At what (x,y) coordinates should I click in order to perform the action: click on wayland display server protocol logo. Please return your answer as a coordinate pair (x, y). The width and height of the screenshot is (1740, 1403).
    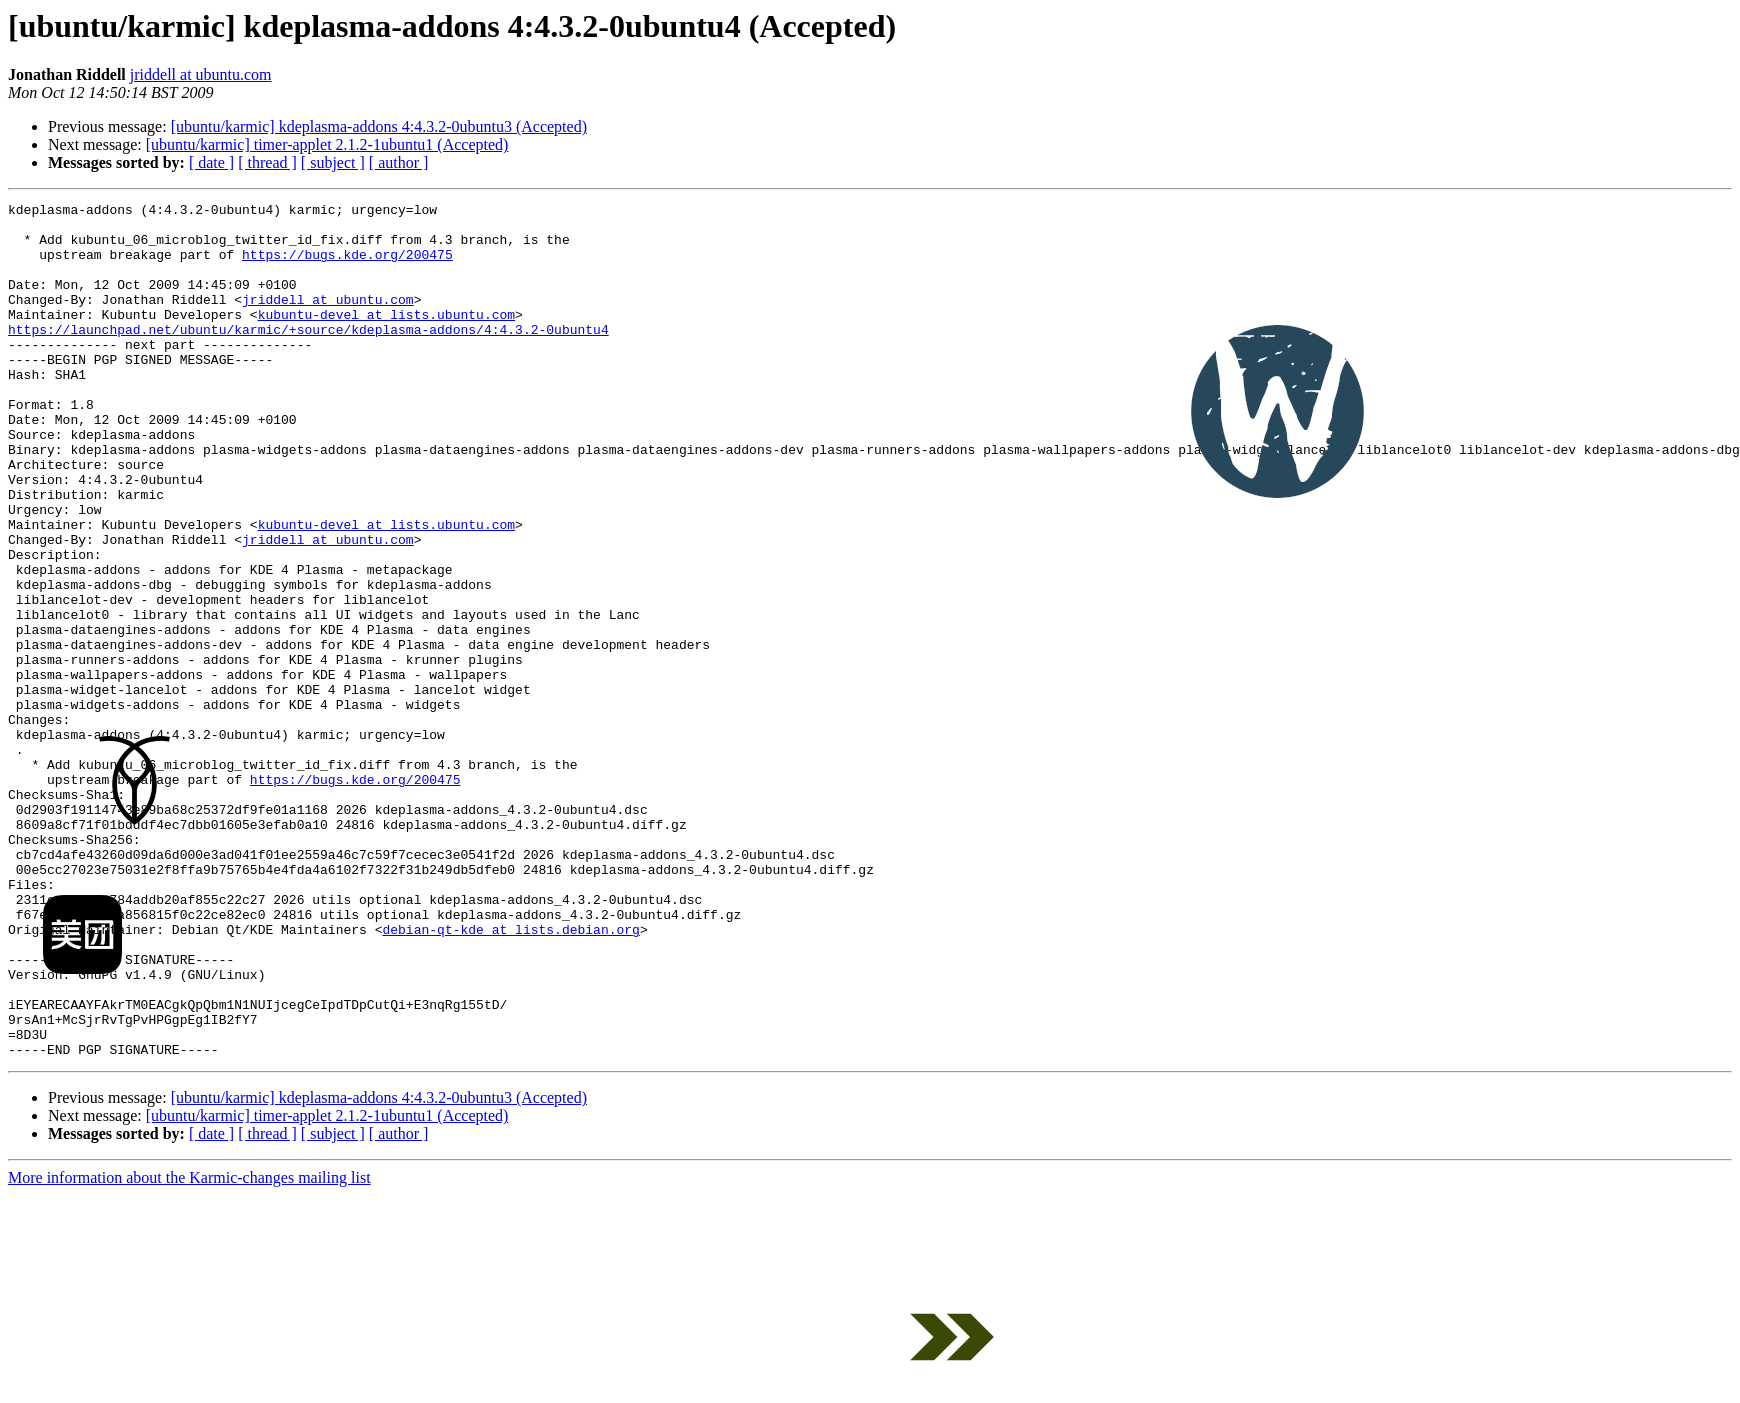
    Looking at the image, I should click on (1277, 411).